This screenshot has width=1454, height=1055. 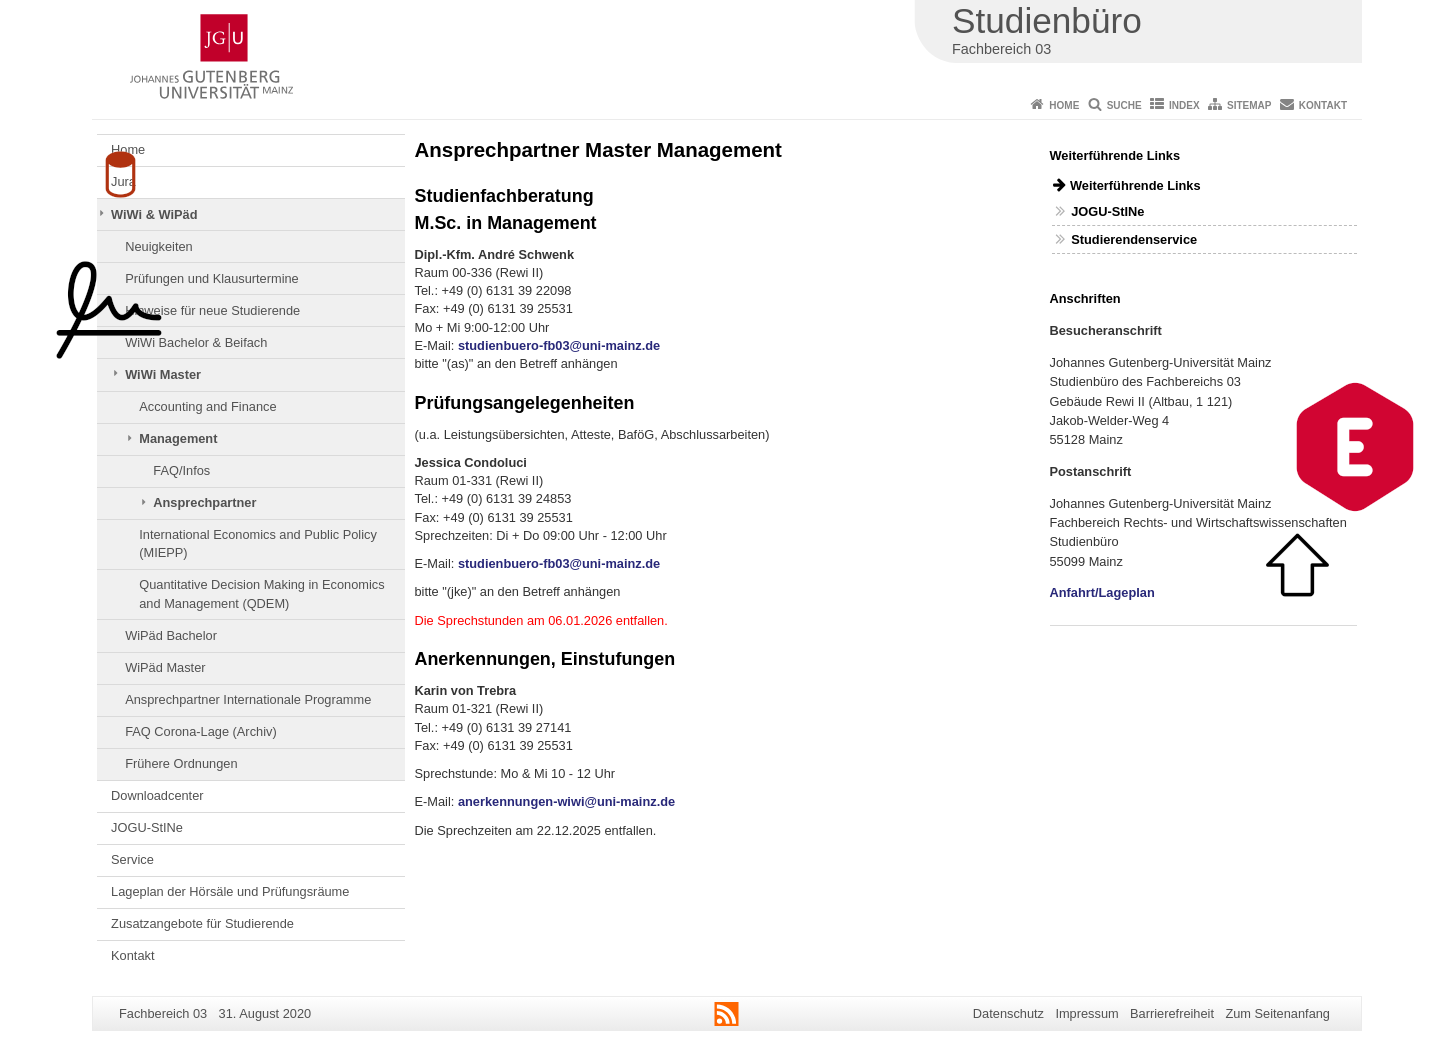 I want to click on app icon for a service or brand starting with "E", so click(x=1355, y=447).